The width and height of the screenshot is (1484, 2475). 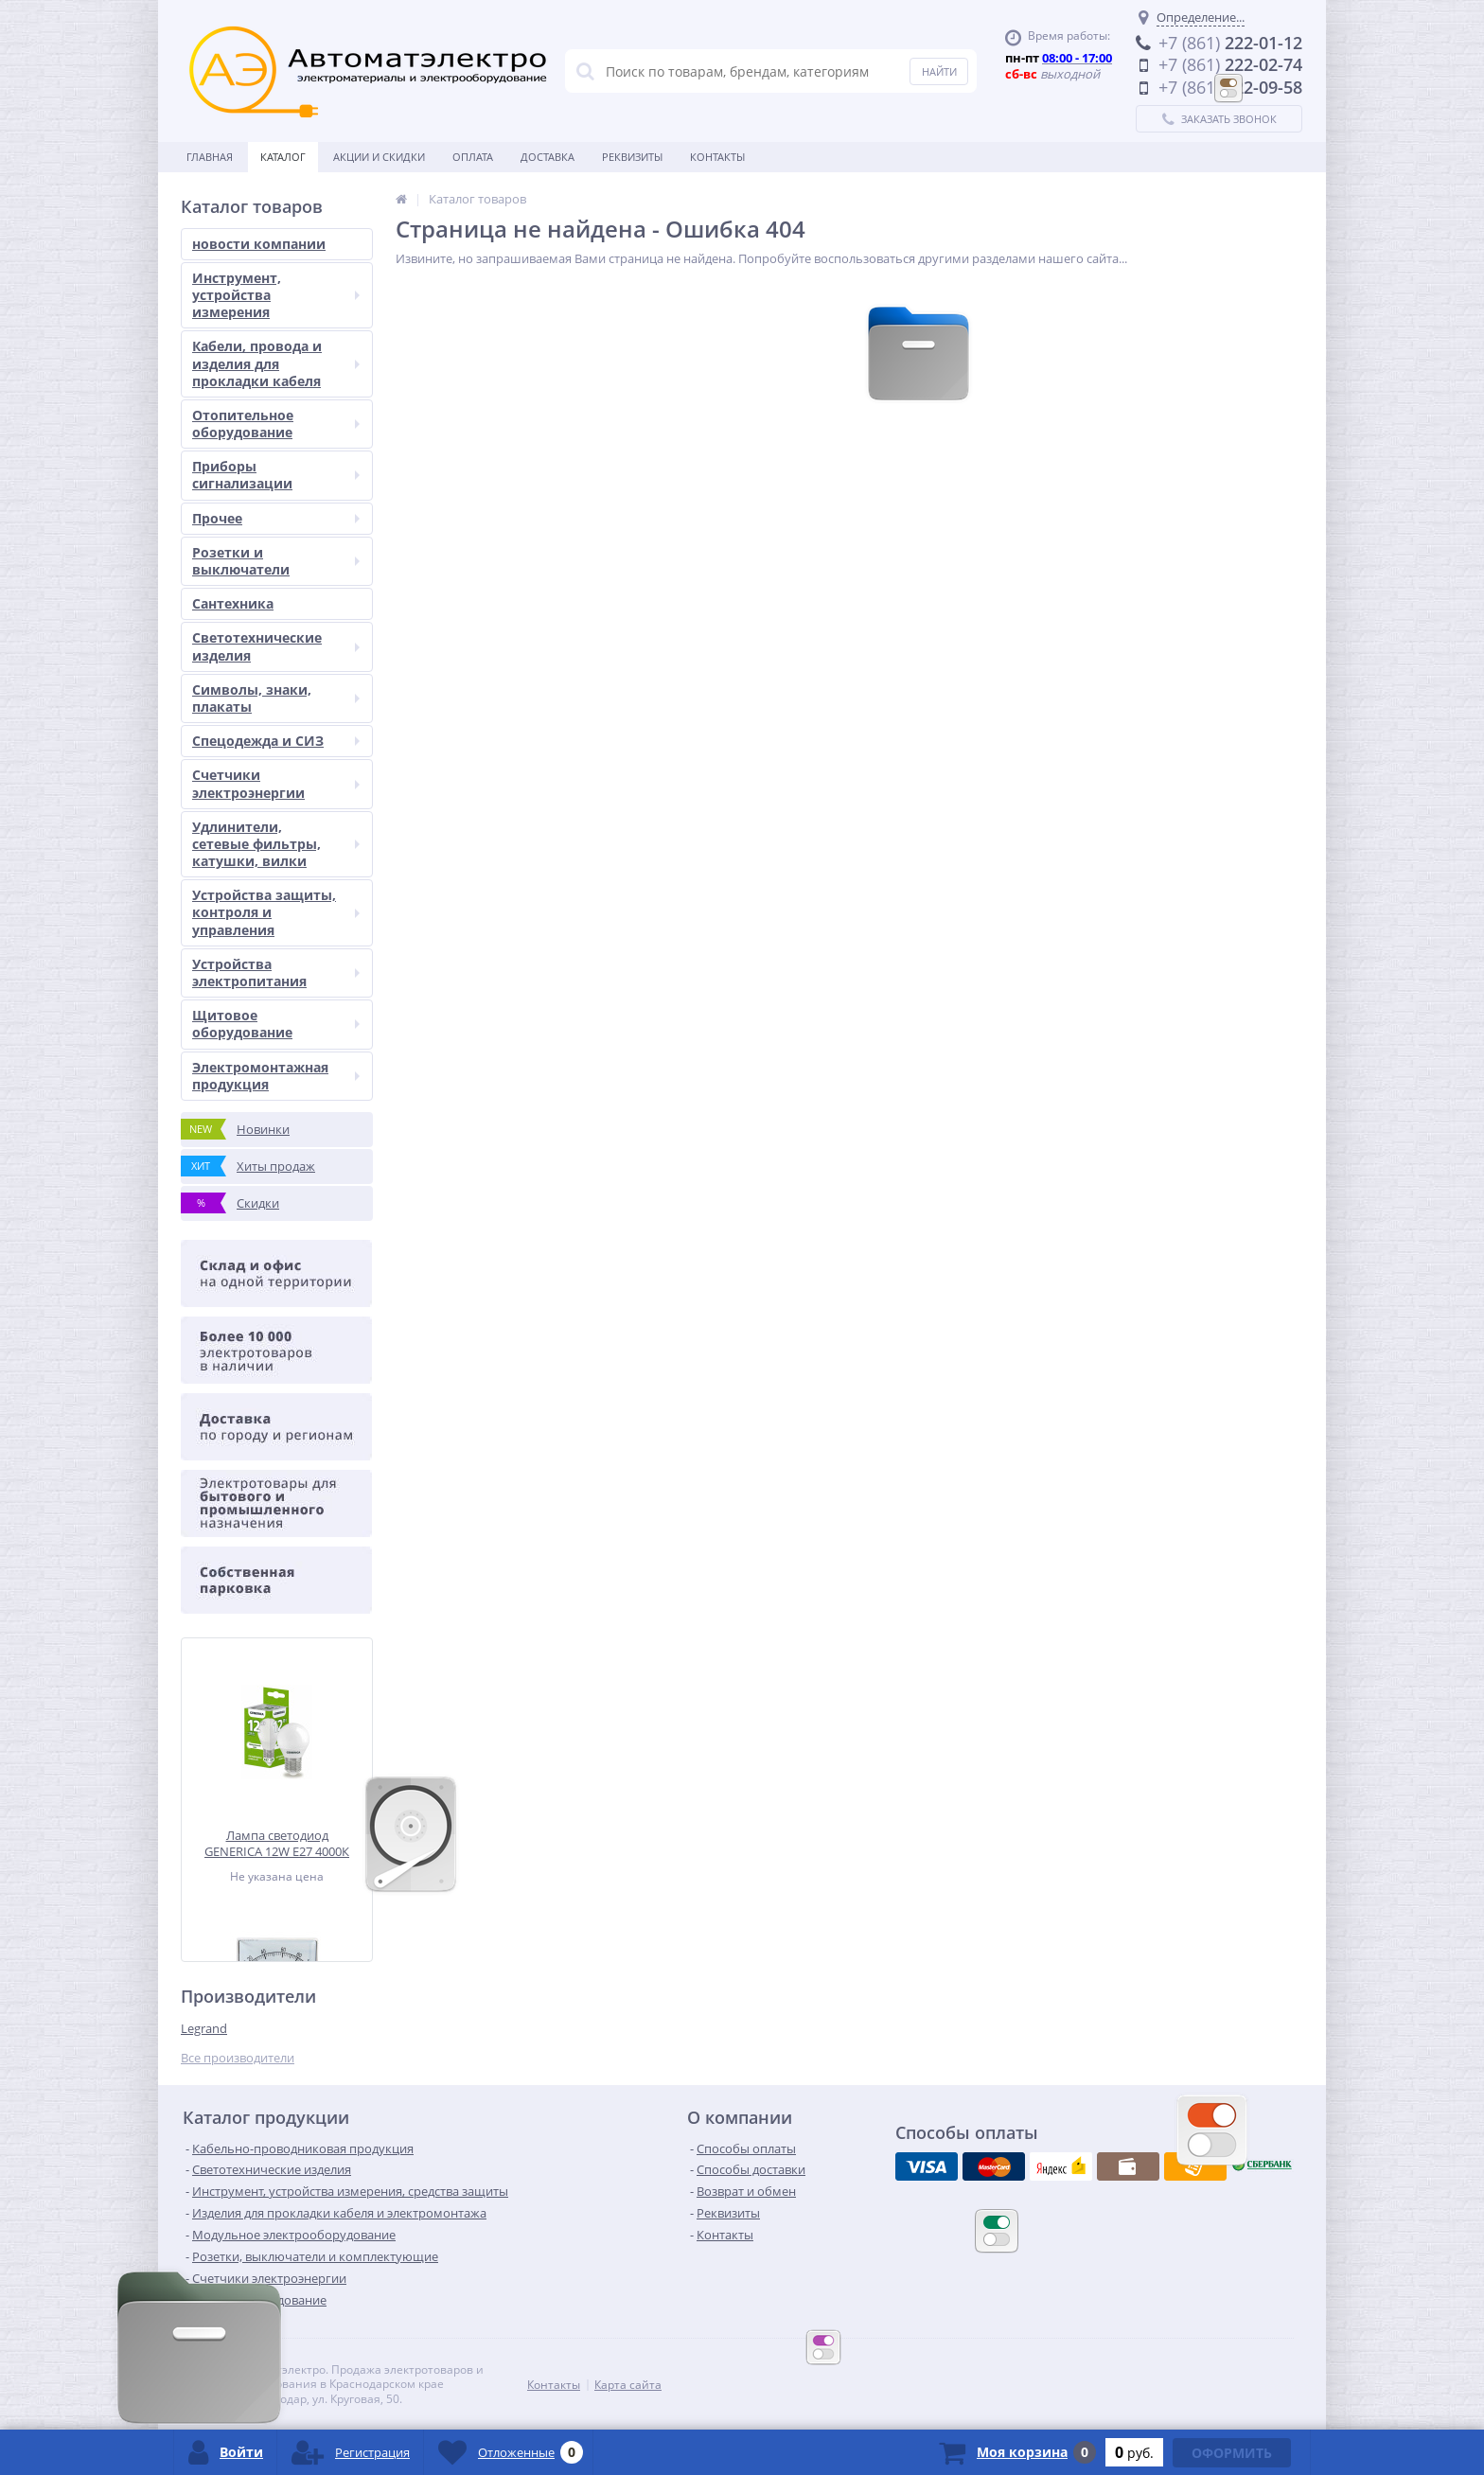 I want to click on open desktop settings and preferences, so click(x=997, y=2231).